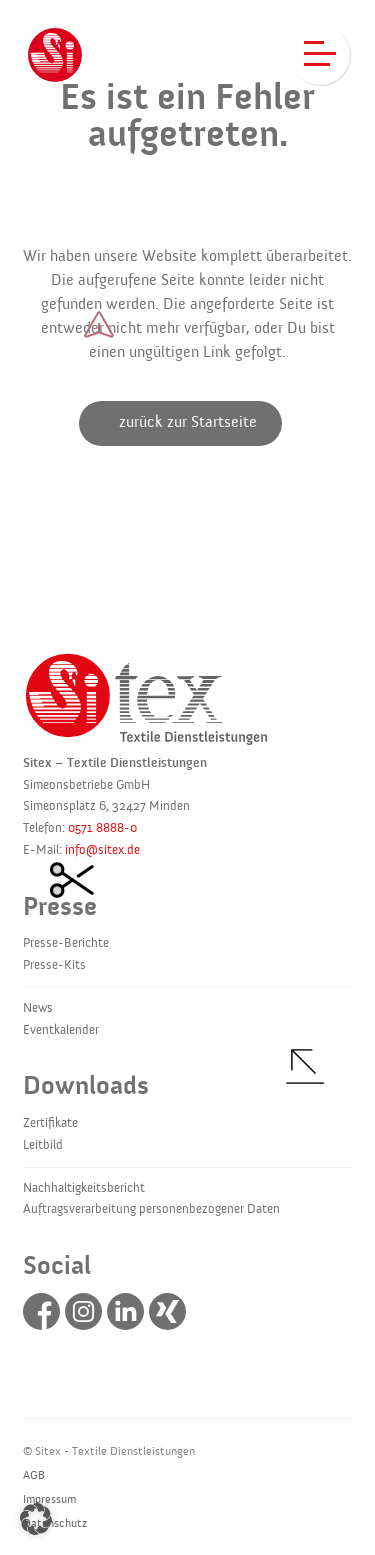 The width and height of the screenshot is (375, 1555). What do you see at coordinates (99, 325) in the screenshot?
I see `send a message or email` at bounding box center [99, 325].